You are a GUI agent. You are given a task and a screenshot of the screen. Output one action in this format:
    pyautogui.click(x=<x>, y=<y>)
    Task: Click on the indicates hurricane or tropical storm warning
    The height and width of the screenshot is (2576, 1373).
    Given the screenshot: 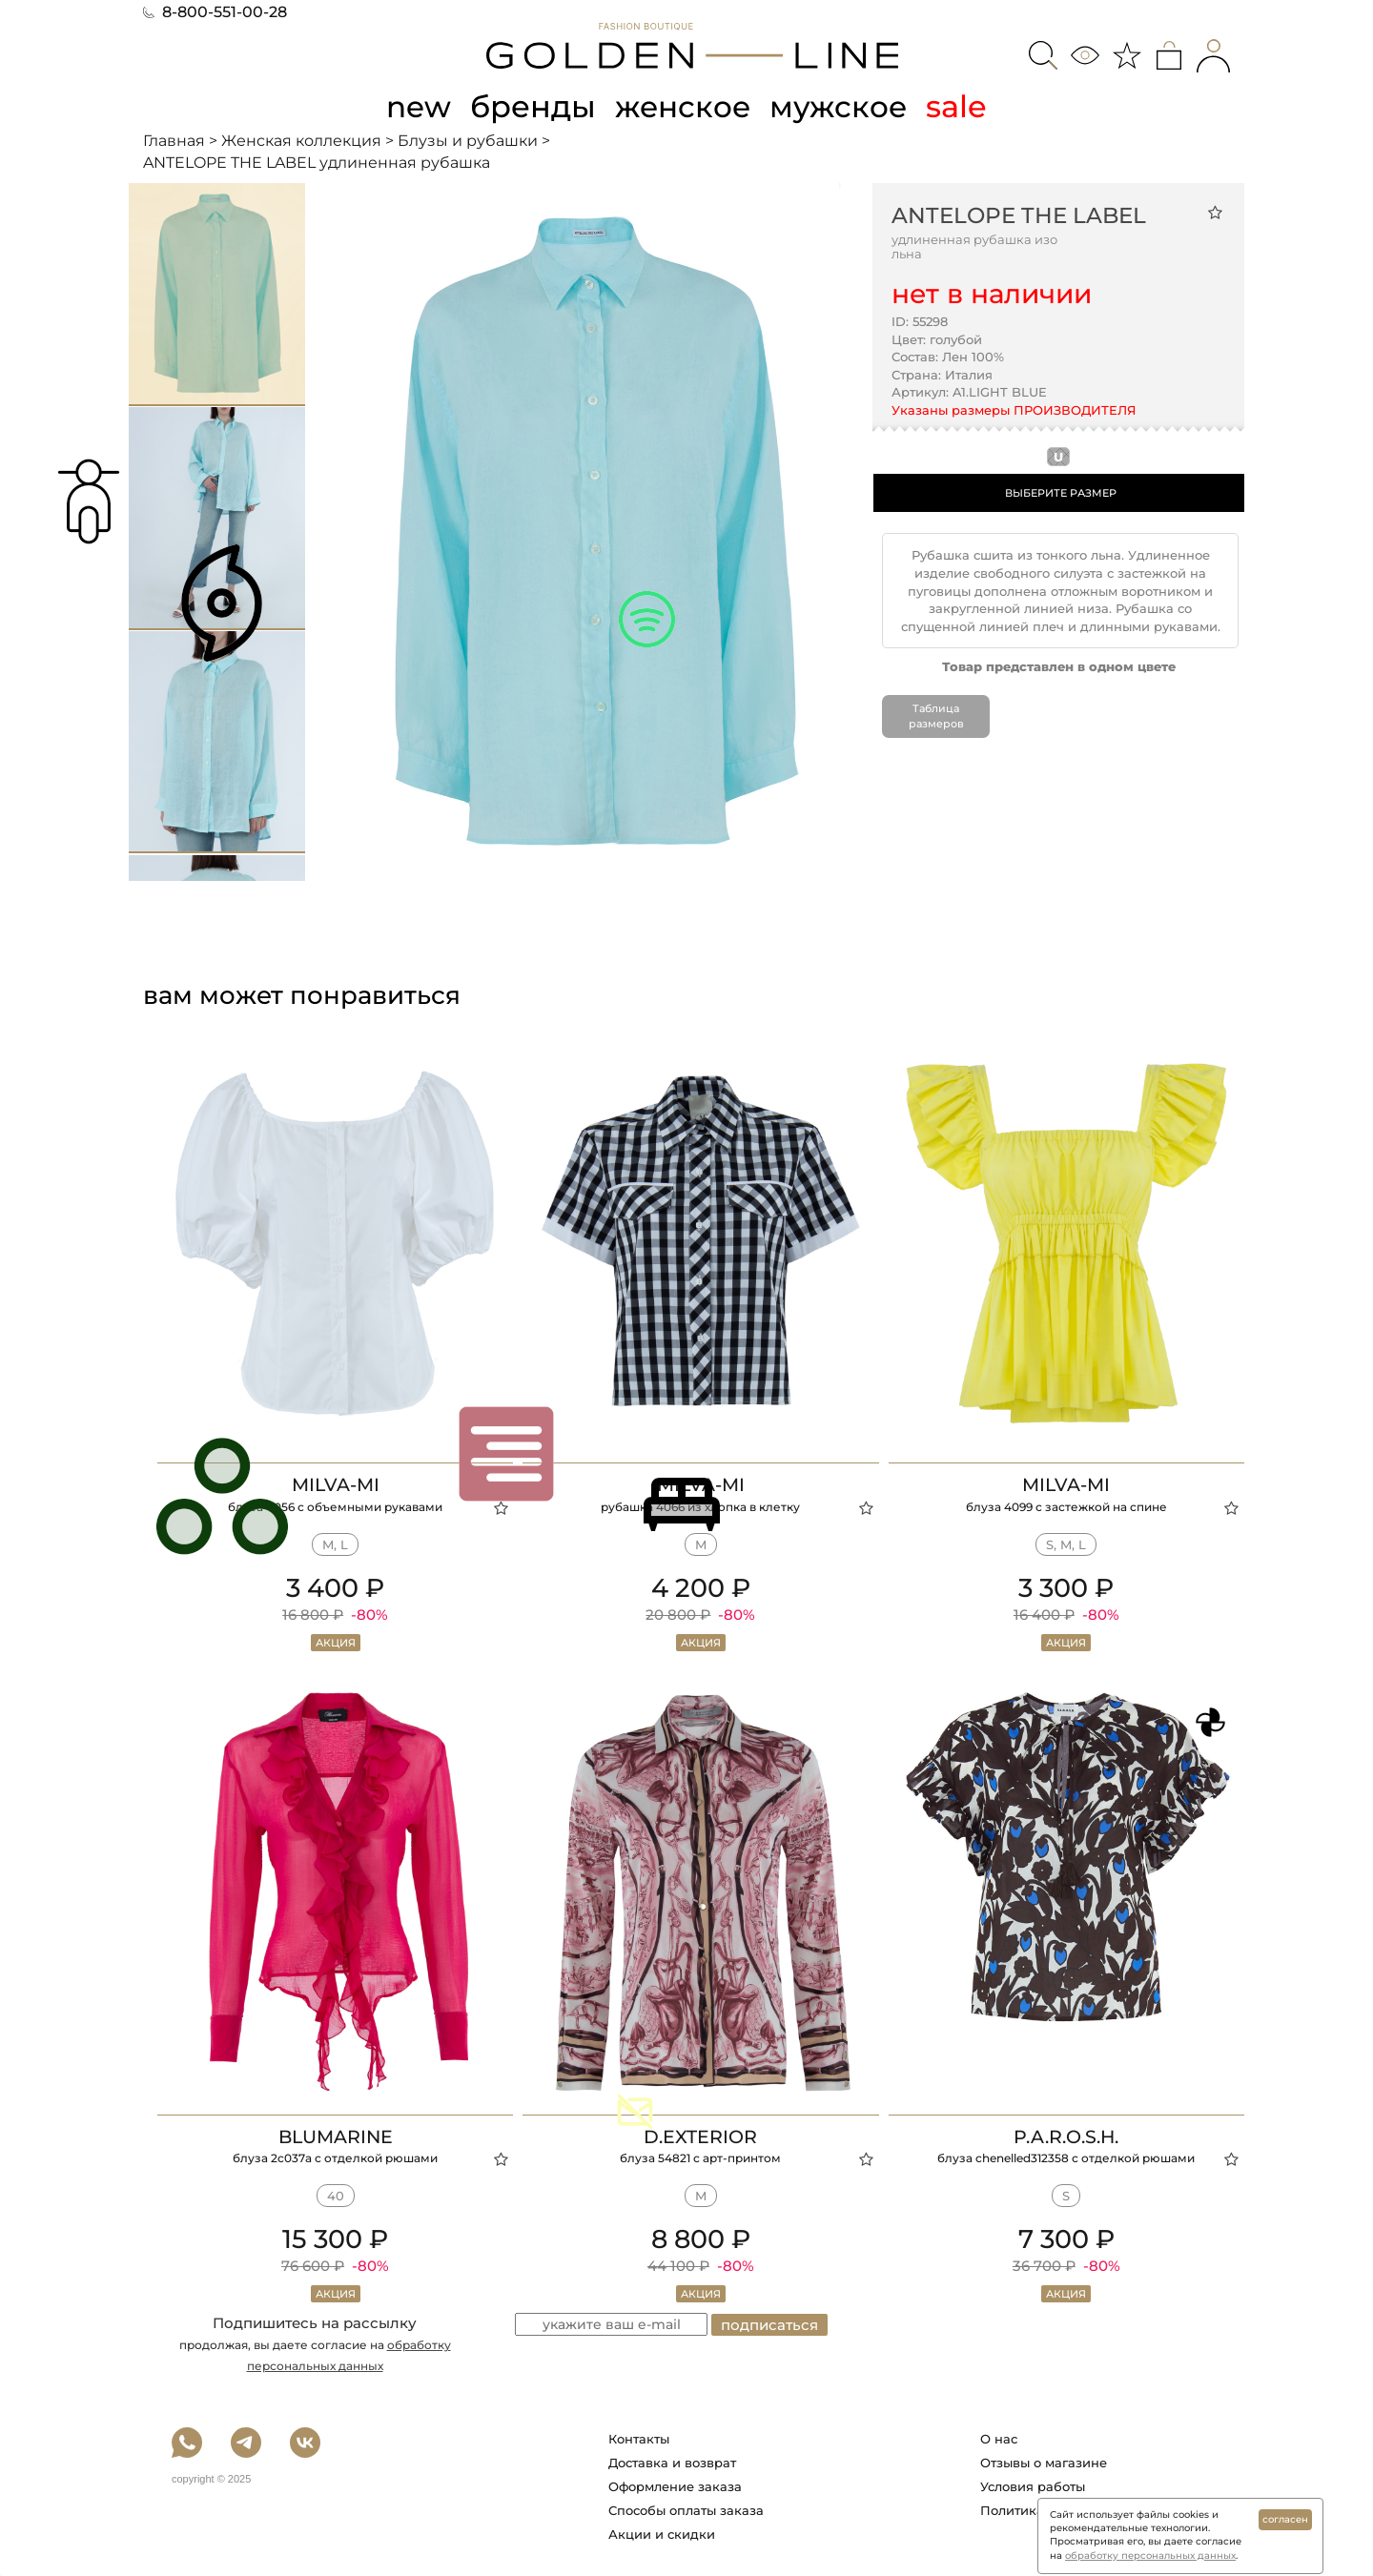 What is the action you would take?
    pyautogui.click(x=221, y=603)
    